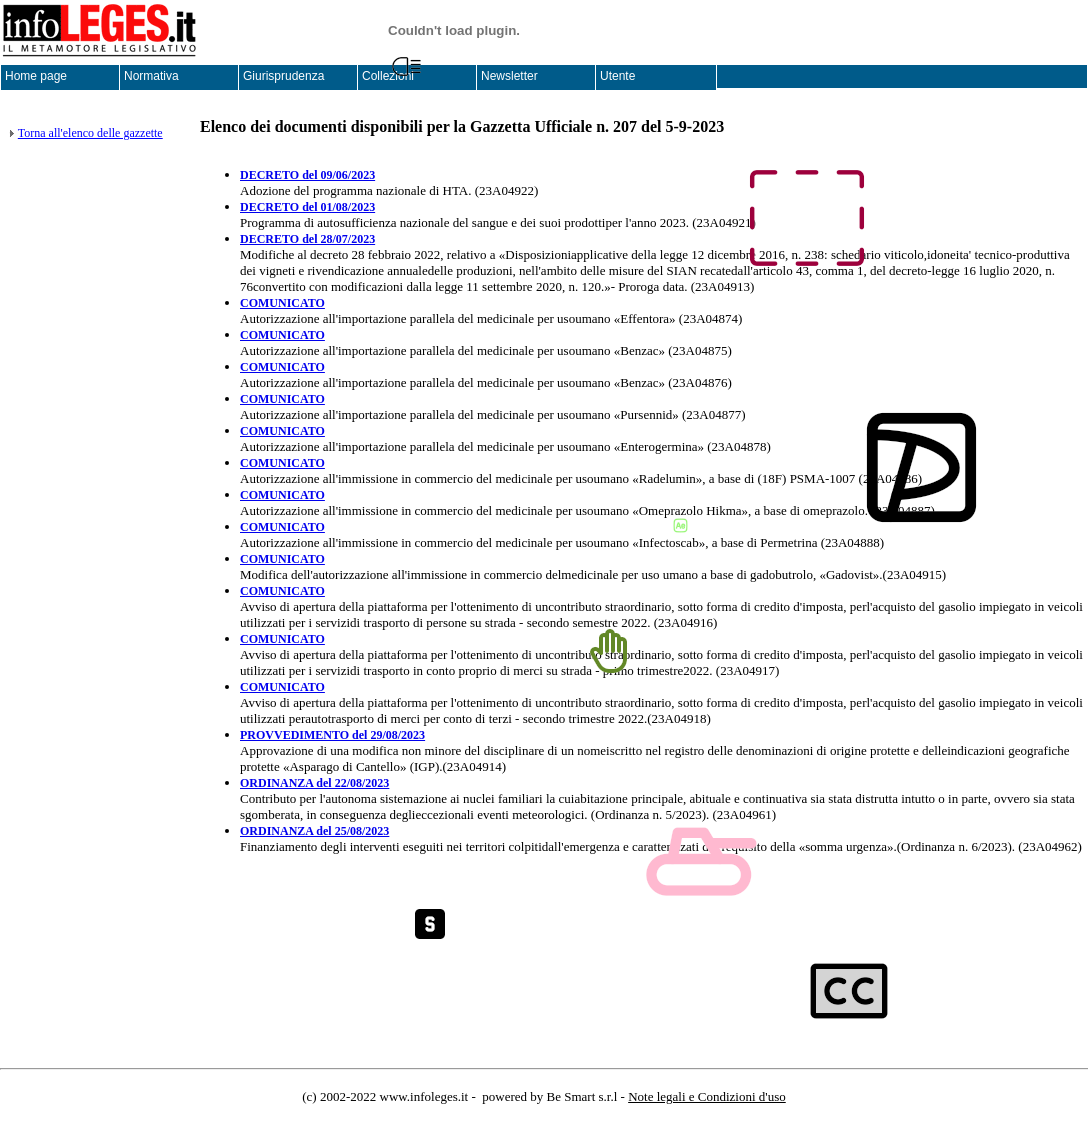 Image resolution: width=1088 pixels, height=1121 pixels. I want to click on pay with paypay, so click(921, 467).